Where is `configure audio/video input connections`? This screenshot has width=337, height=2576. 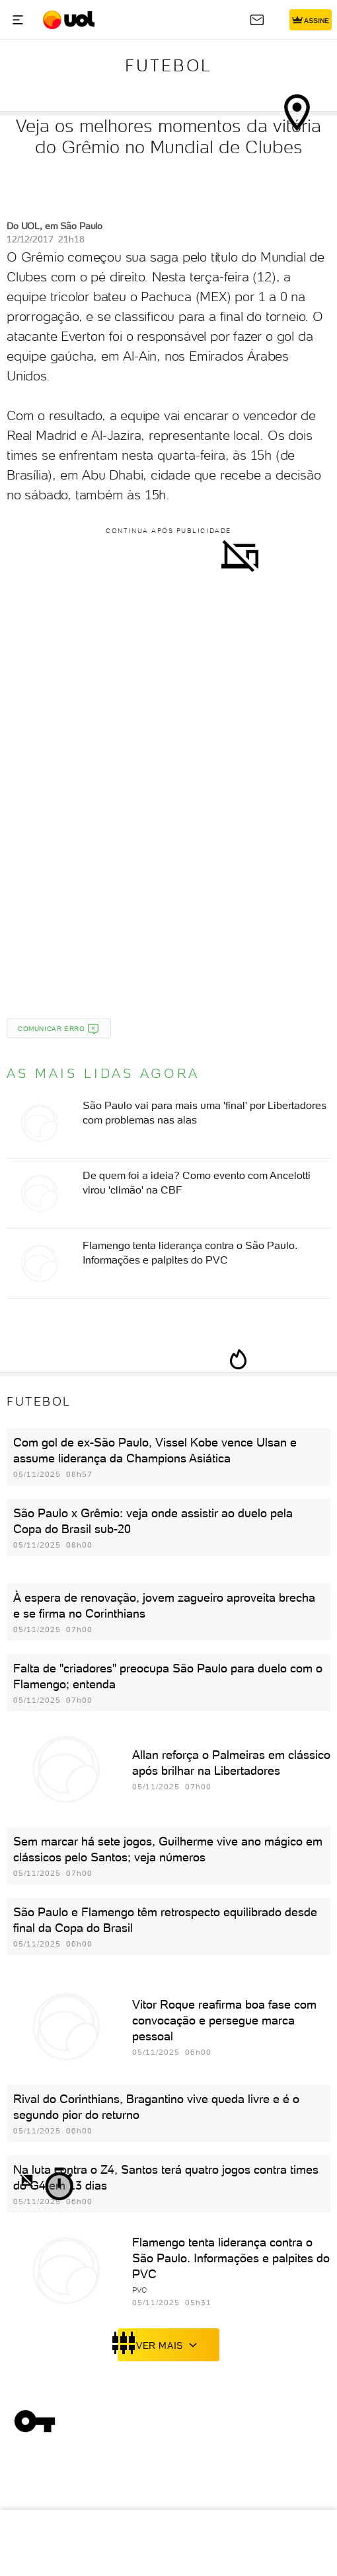
configure audio/video input connections is located at coordinates (124, 2343).